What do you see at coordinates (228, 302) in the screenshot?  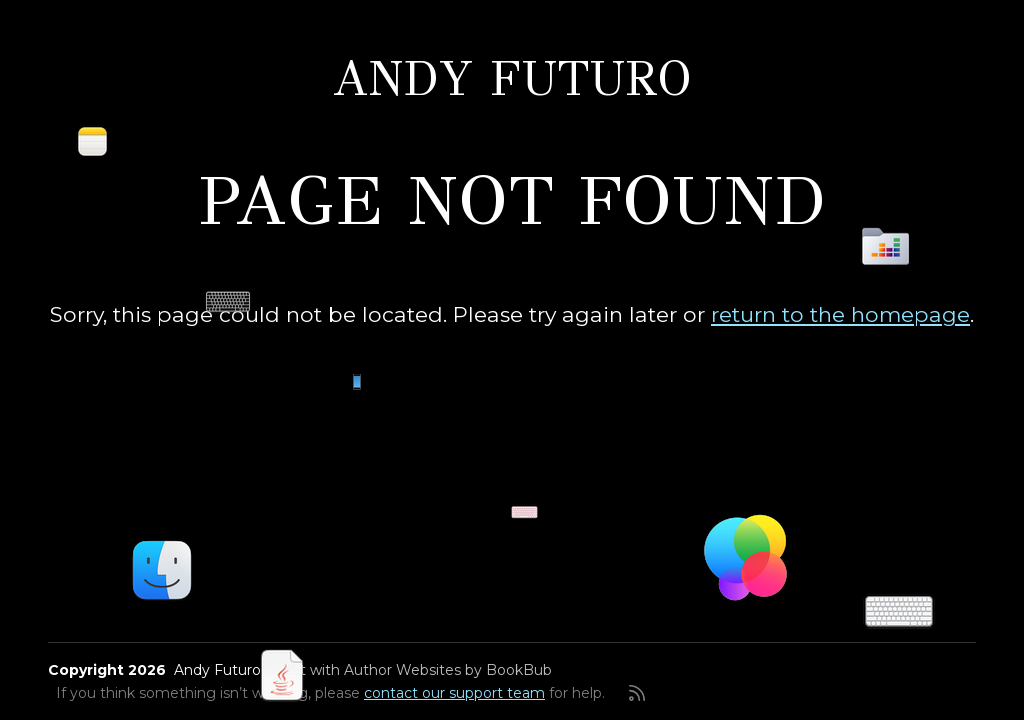 I see `indicates an extended keyboard is connected` at bounding box center [228, 302].